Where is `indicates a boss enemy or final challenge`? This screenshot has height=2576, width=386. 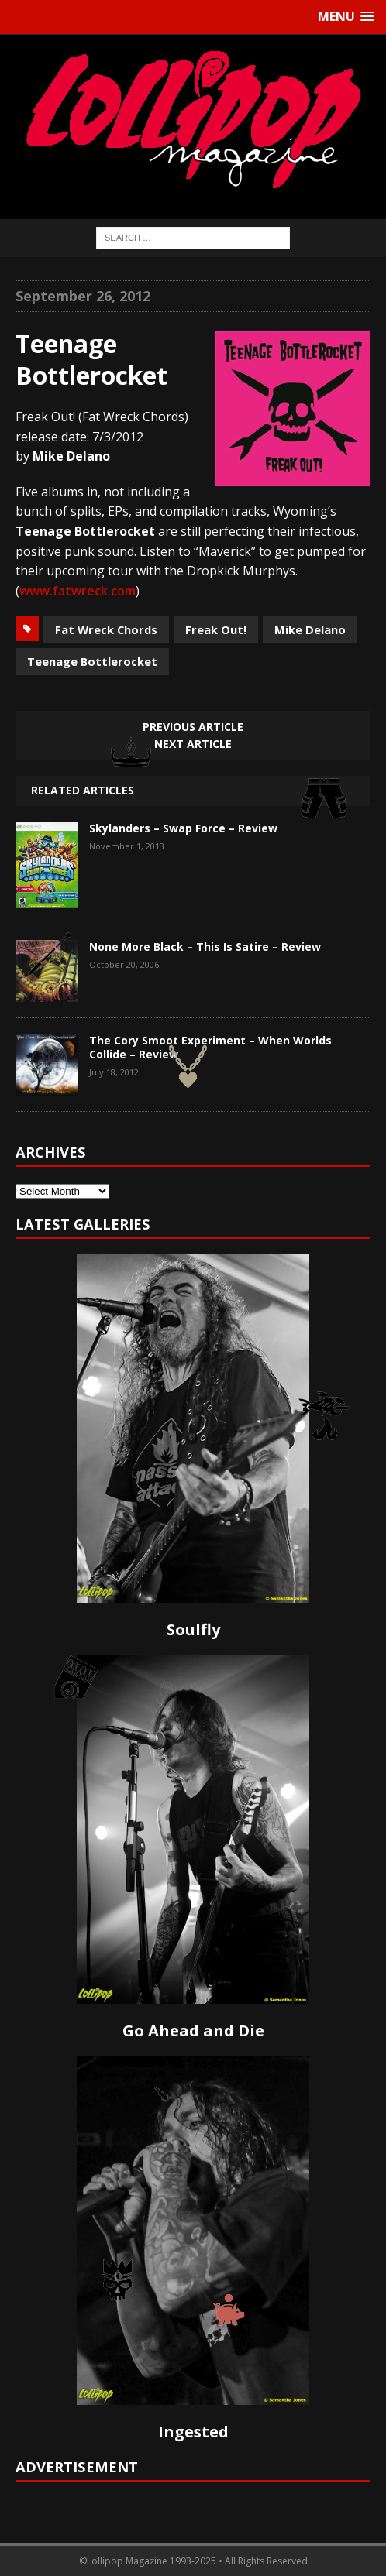
indicates a boss enemy or final challenge is located at coordinates (118, 2280).